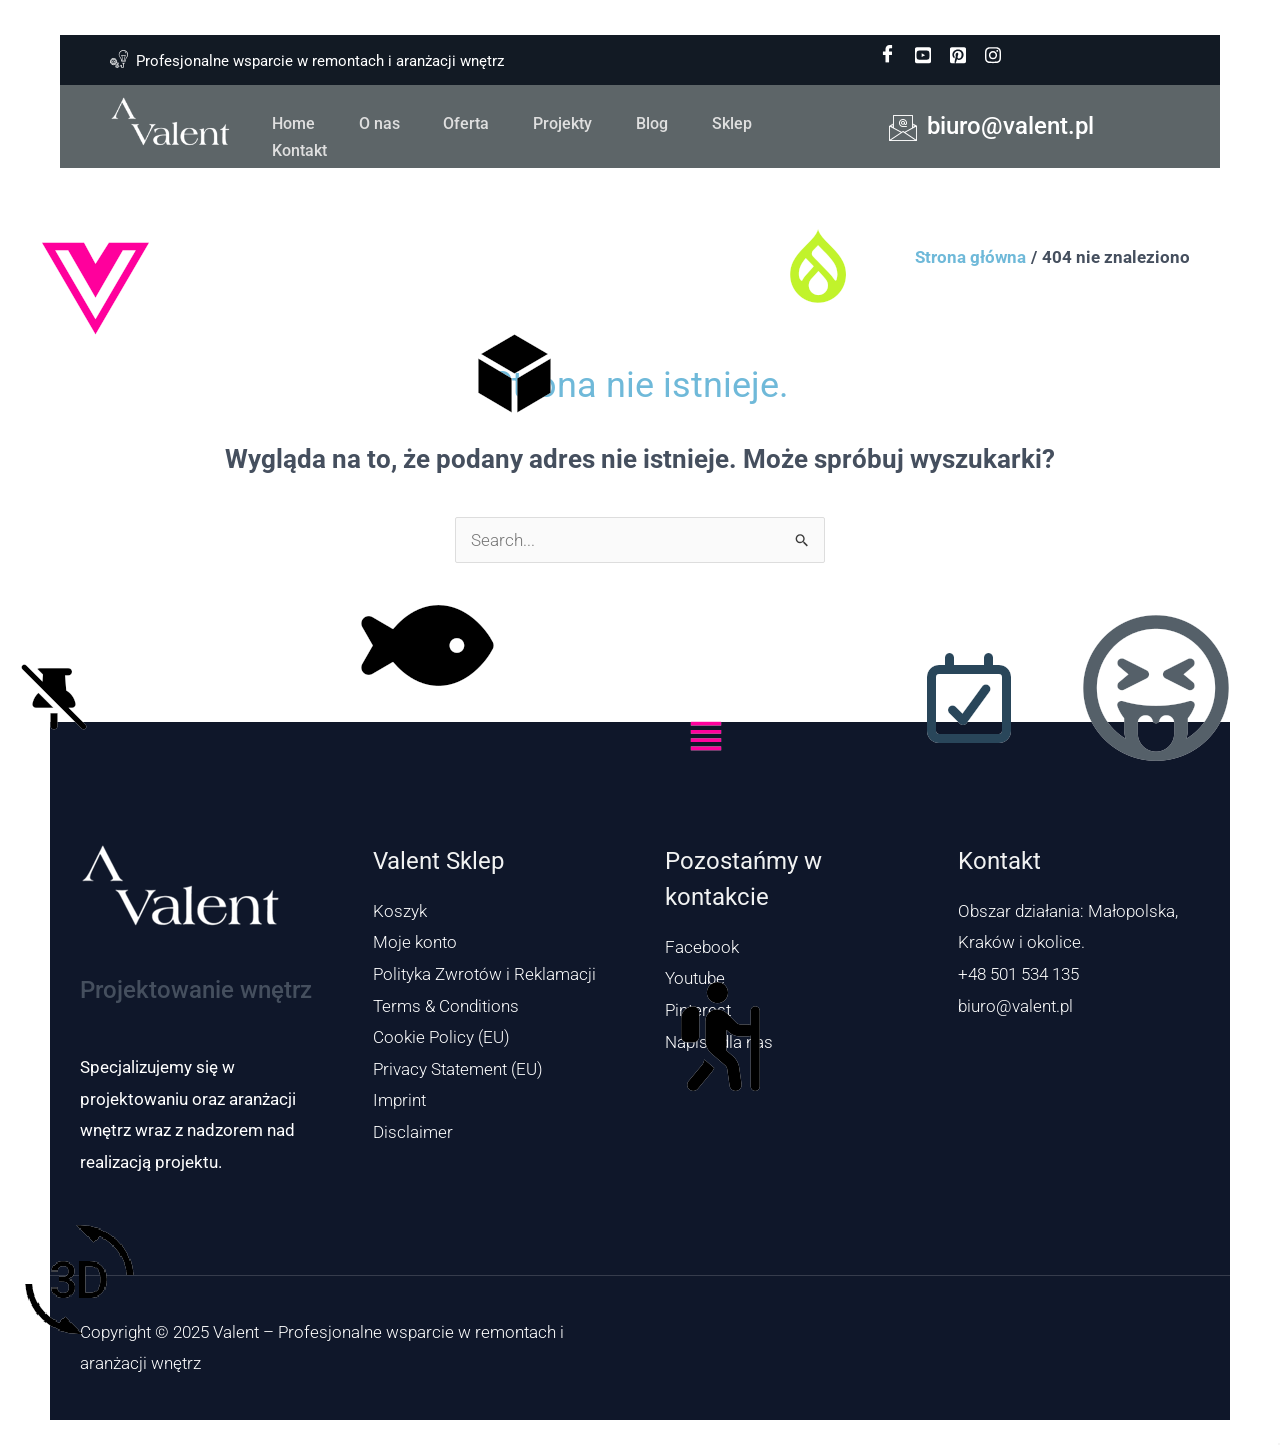  What do you see at coordinates (514, 373) in the screenshot?
I see `view 3D model or object` at bounding box center [514, 373].